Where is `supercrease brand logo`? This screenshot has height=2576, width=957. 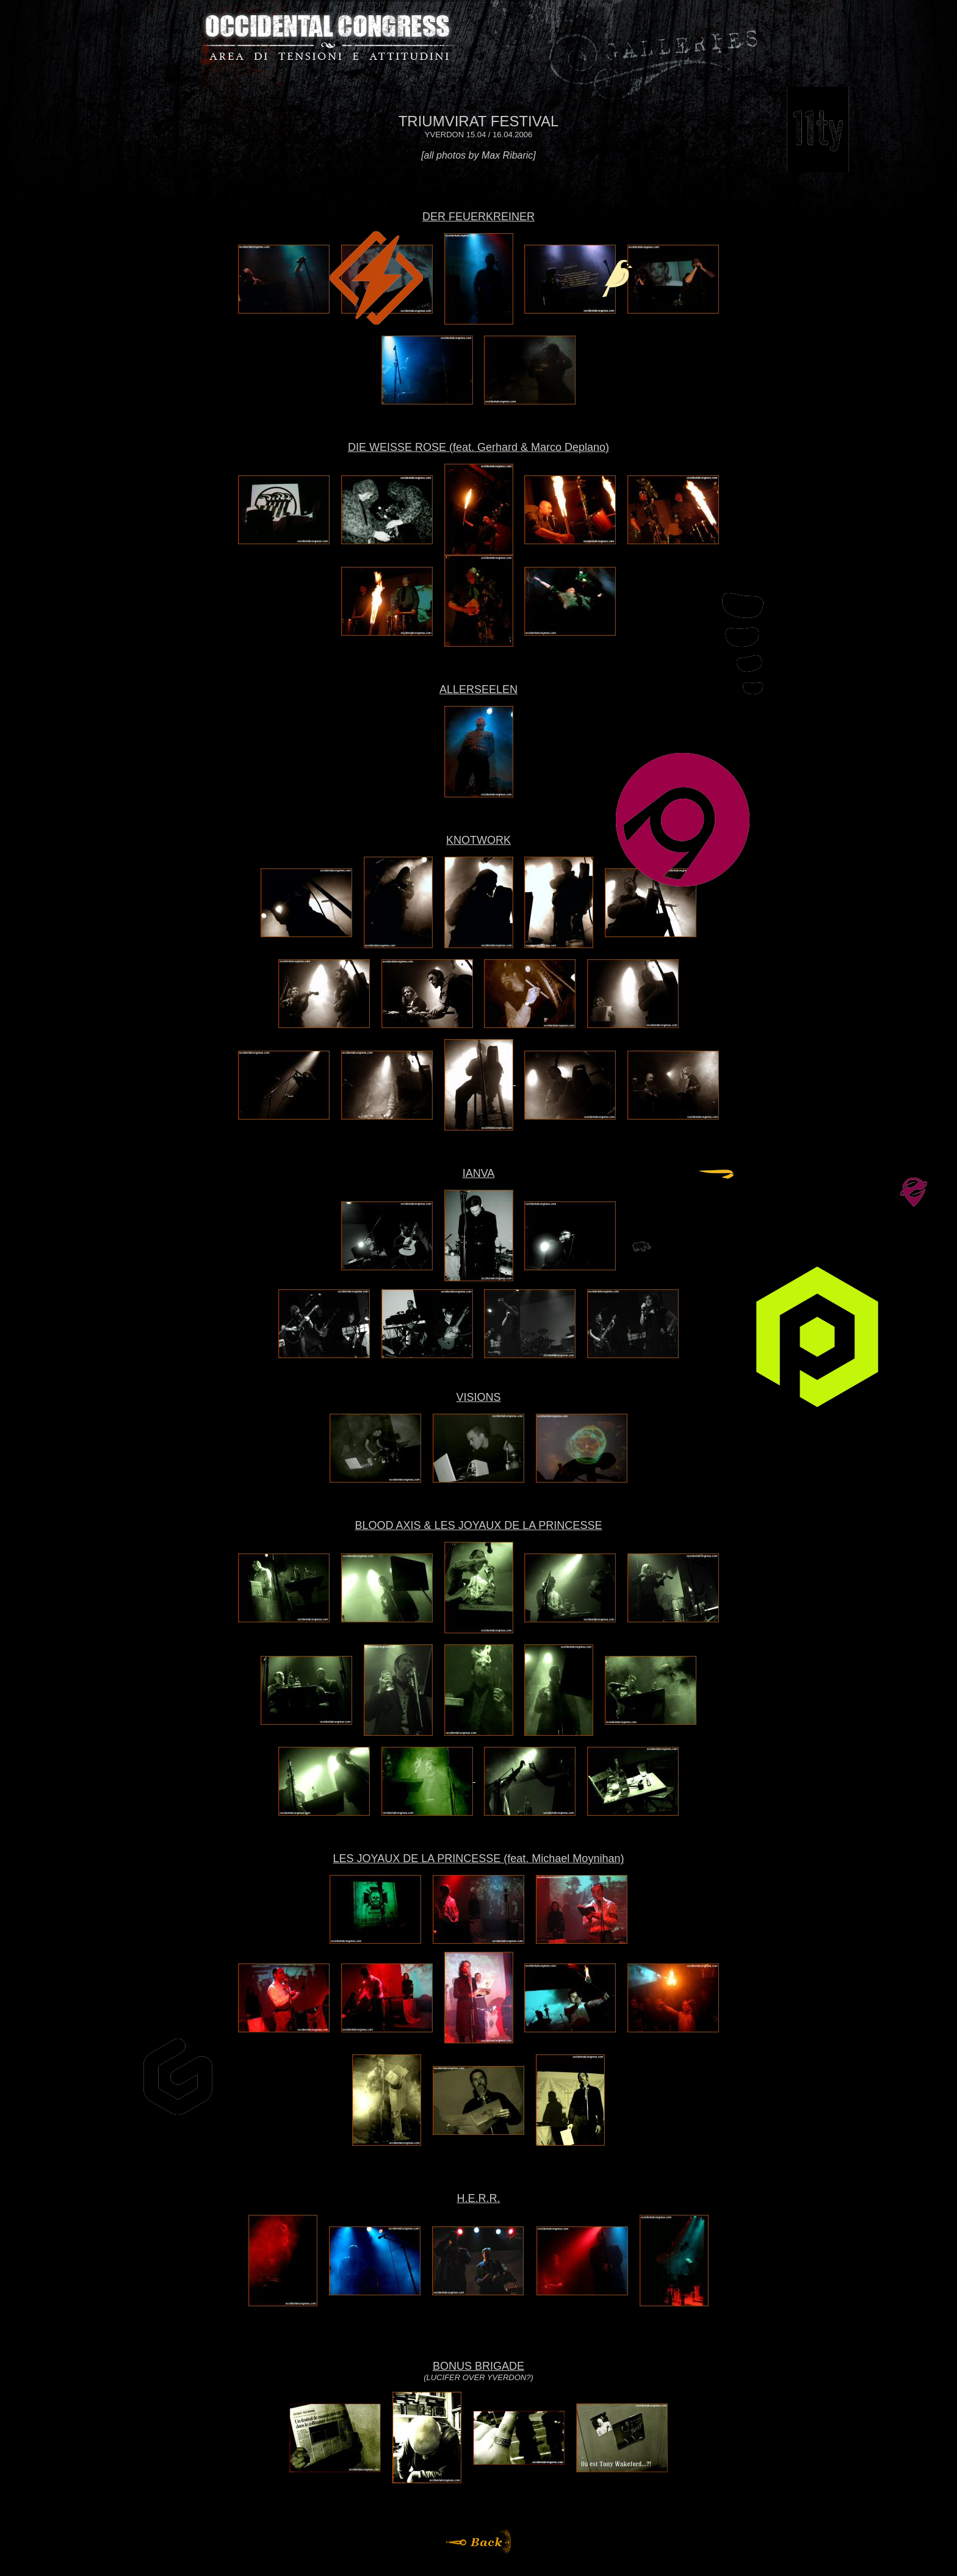 supercrease brand logo is located at coordinates (641, 1246).